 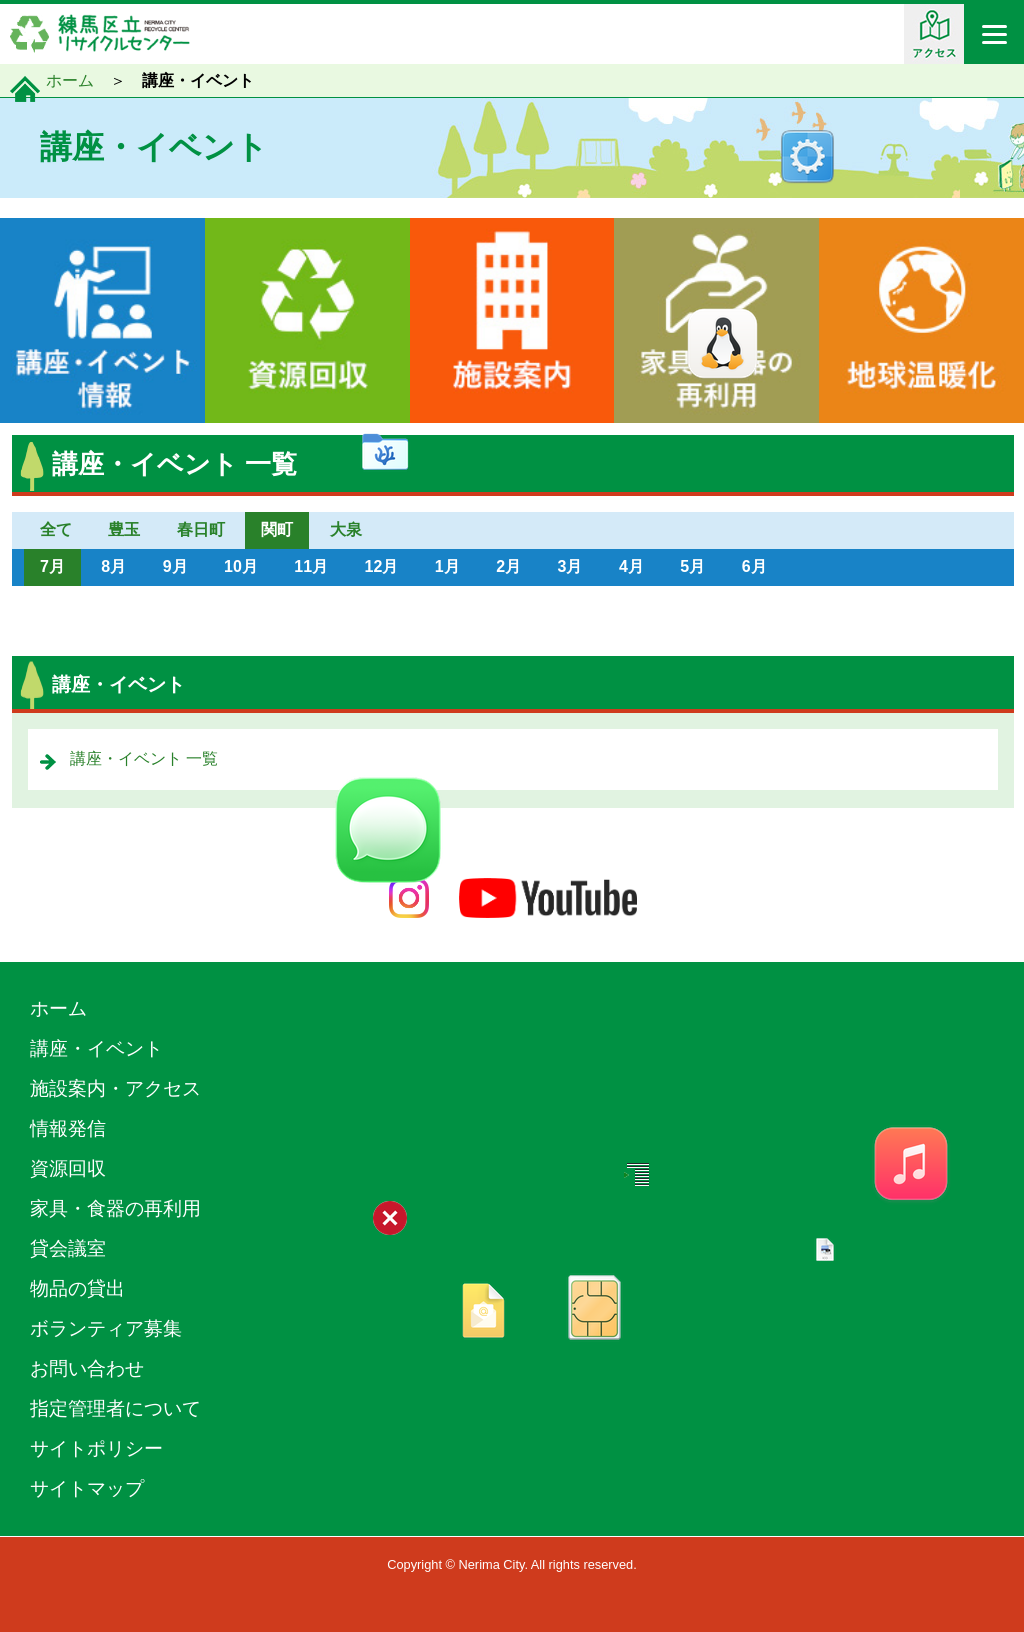 I want to click on open linux system preferences, so click(x=722, y=343).